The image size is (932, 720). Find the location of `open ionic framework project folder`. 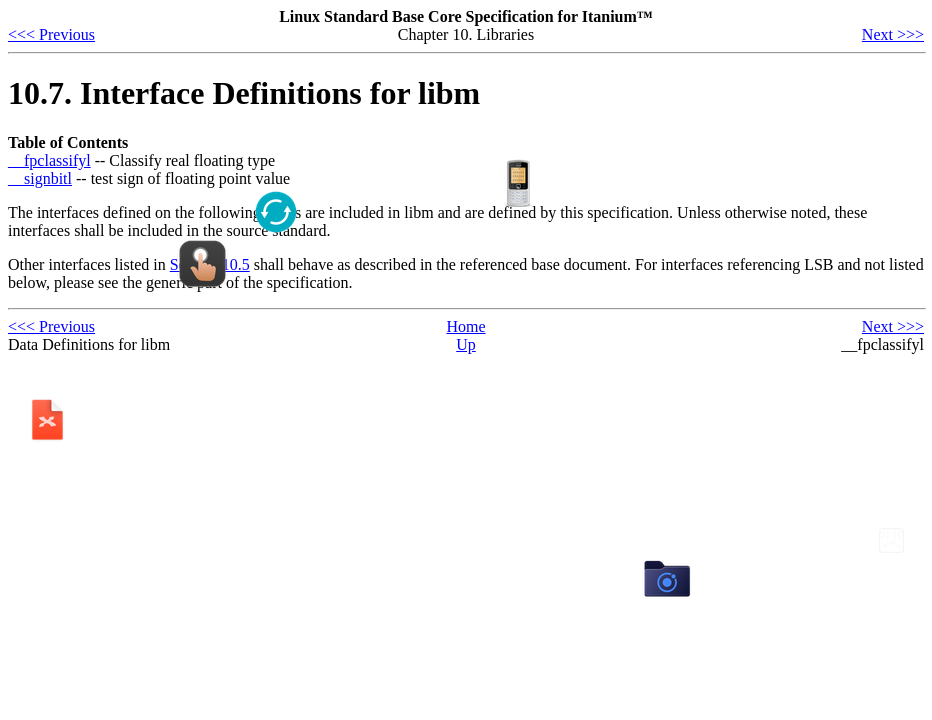

open ionic framework project folder is located at coordinates (667, 580).